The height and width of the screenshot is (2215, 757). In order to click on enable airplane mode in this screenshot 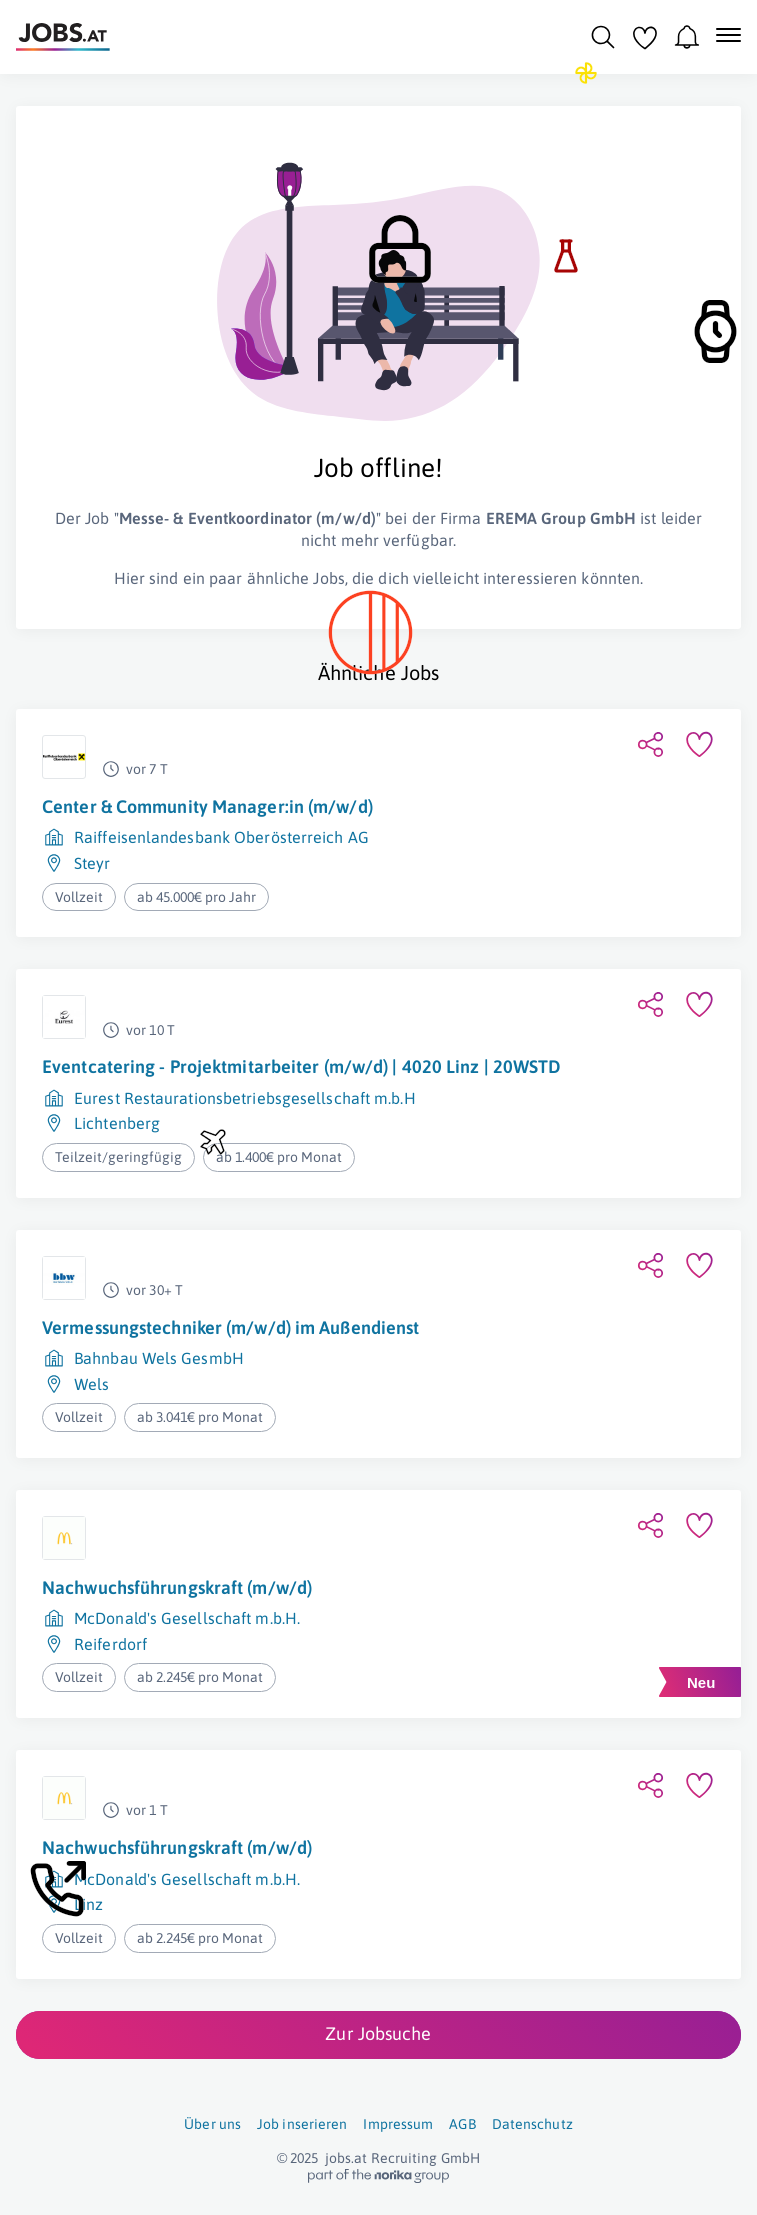, I will do `click(213, 1141)`.